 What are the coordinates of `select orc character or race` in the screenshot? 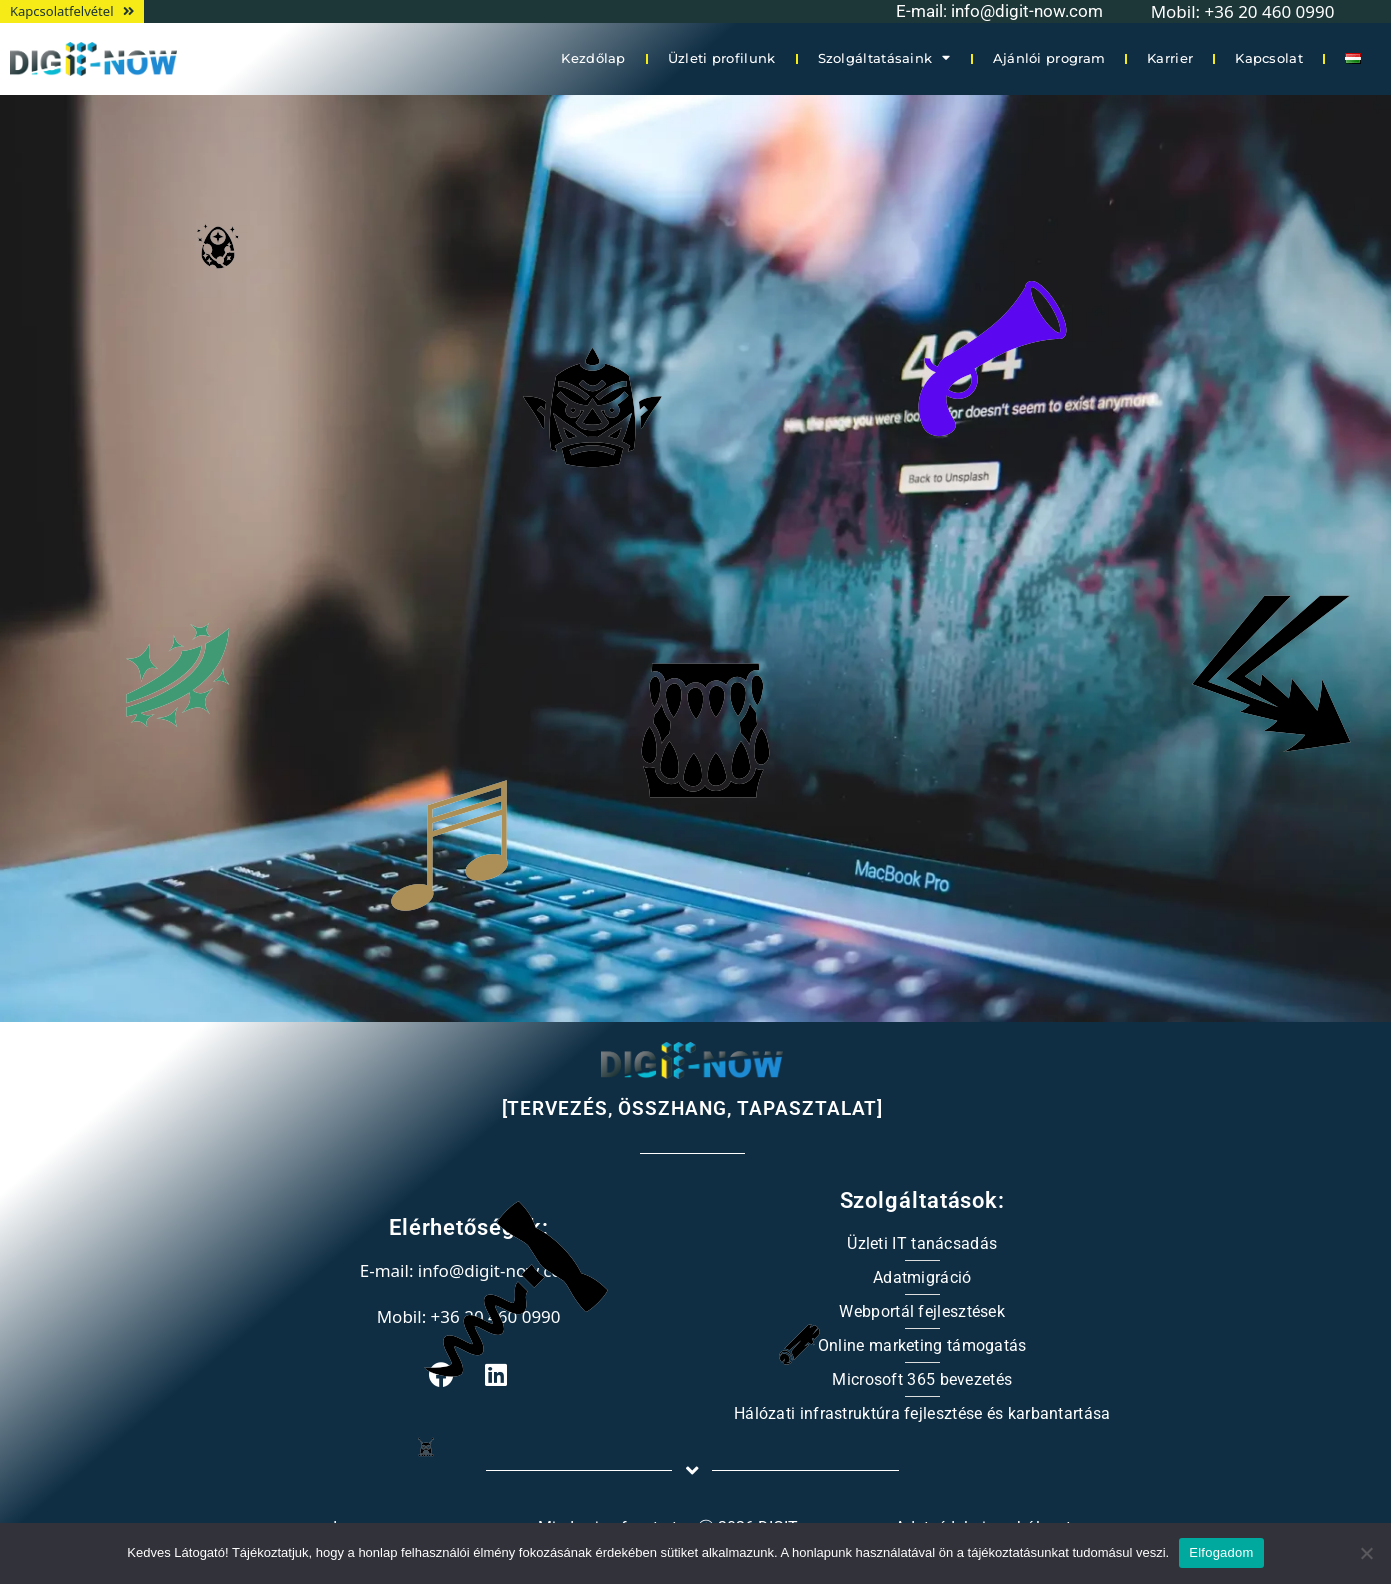 It's located at (592, 407).